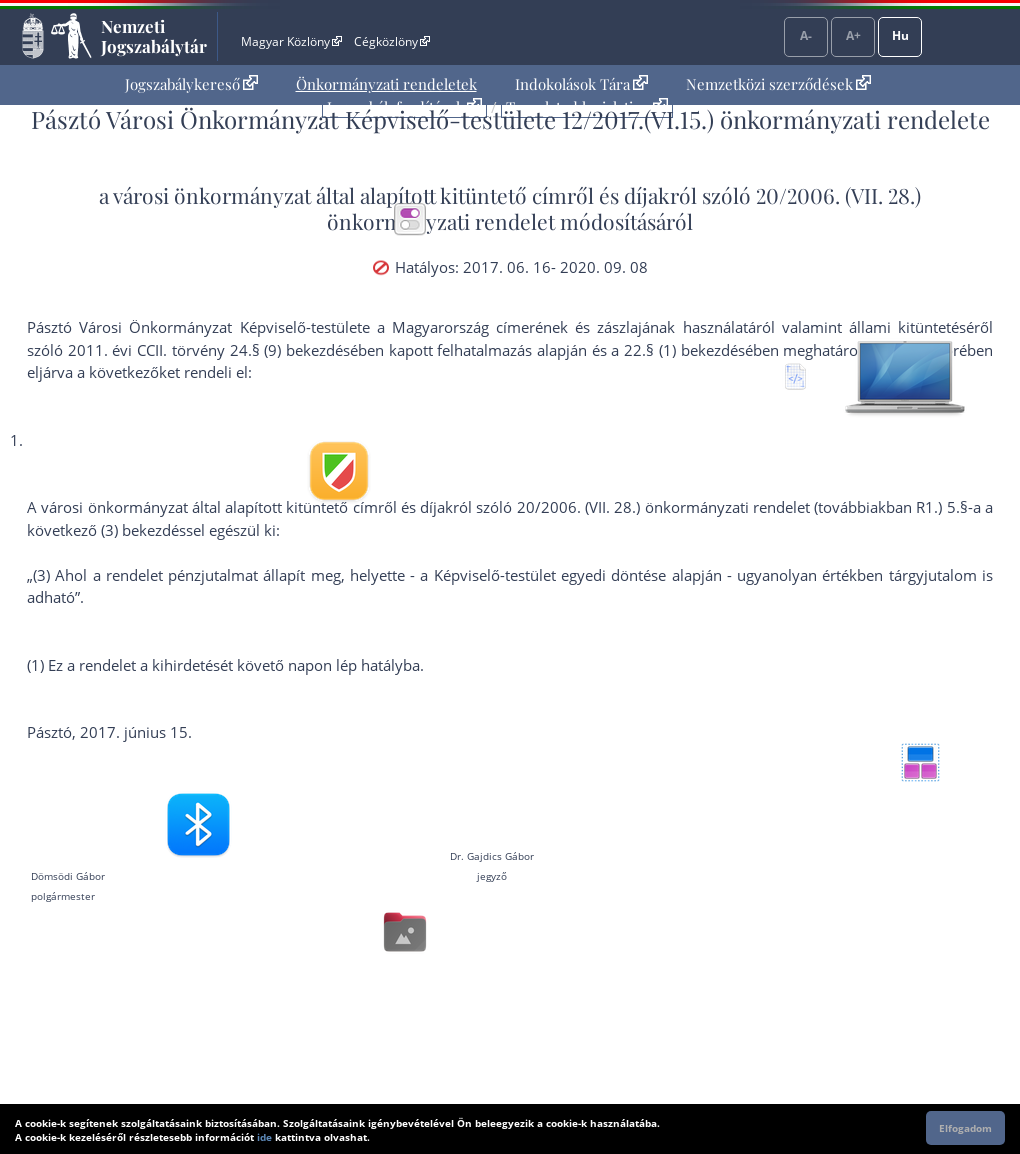  Describe the element at coordinates (198, 824) in the screenshot. I see `transfer files wirelessly via bluetooth` at that location.